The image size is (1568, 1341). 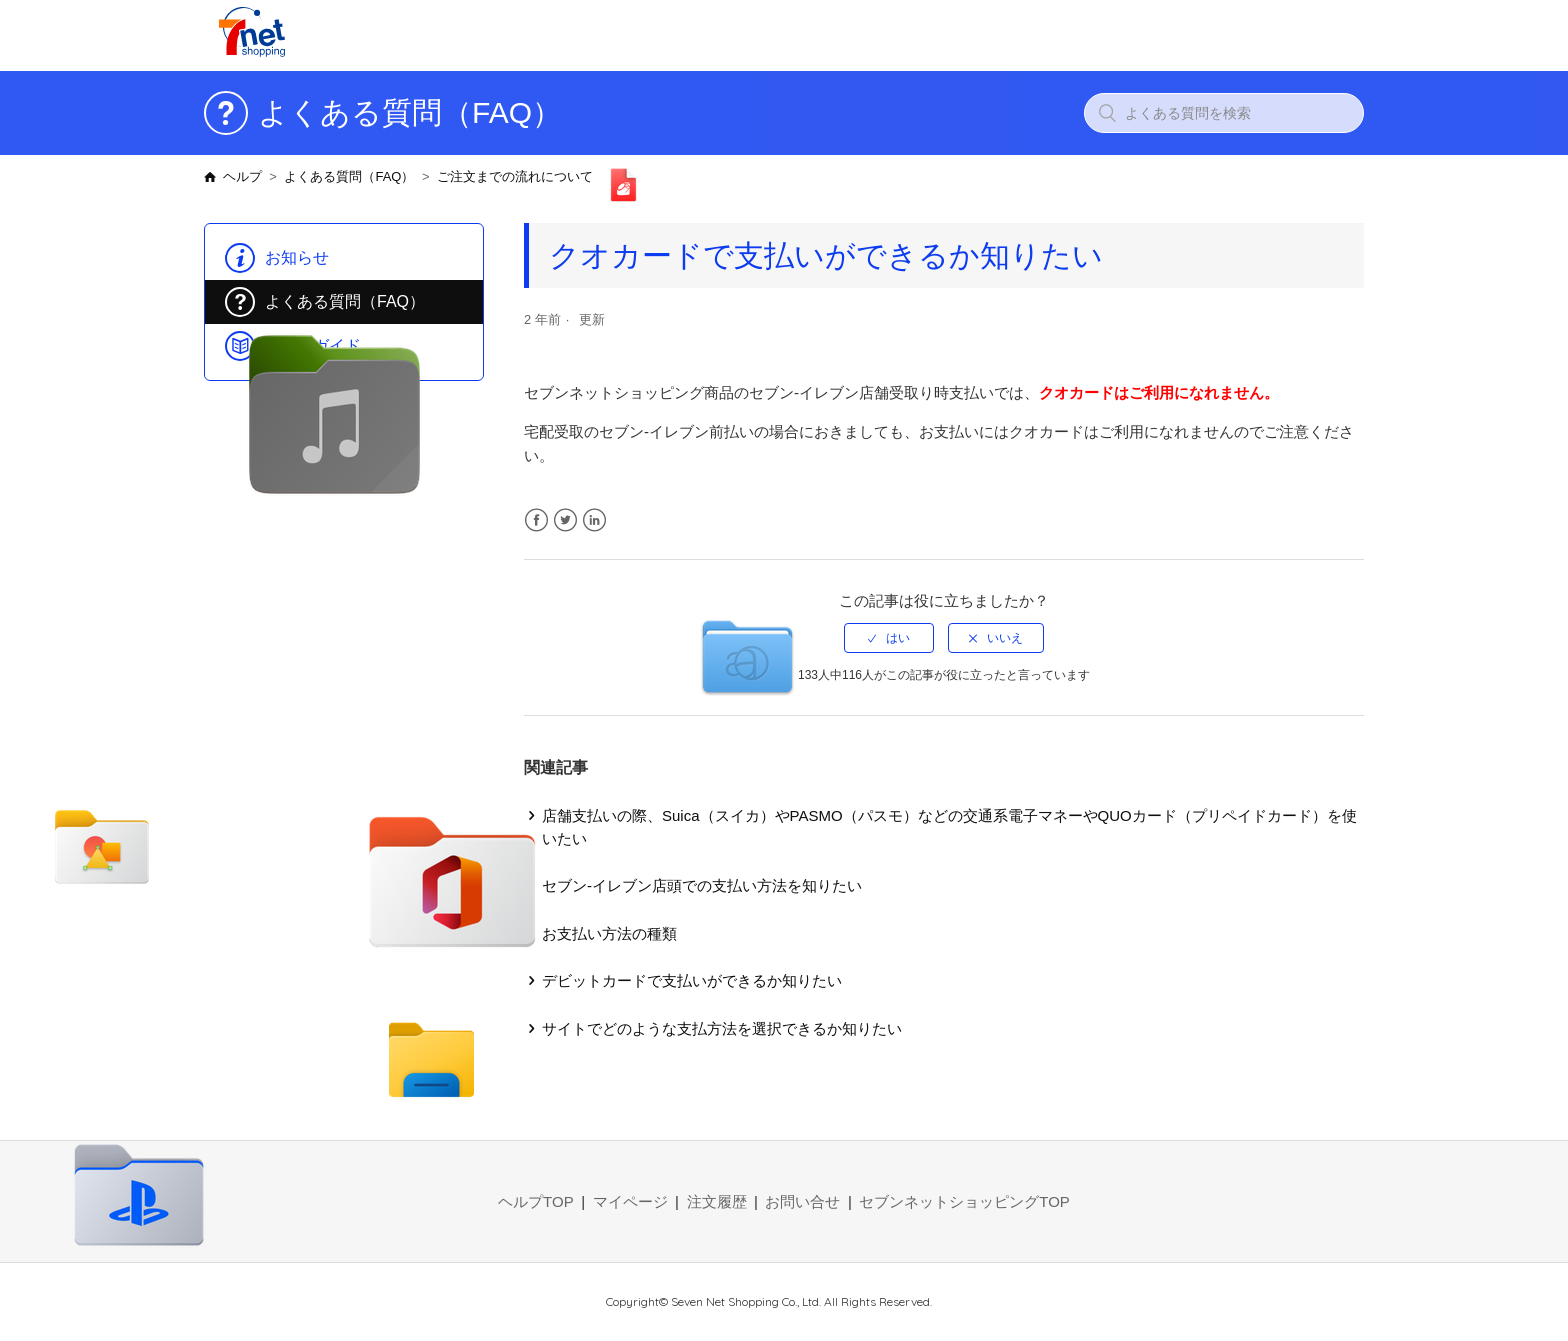 I want to click on a ruby programming language file, so click(x=623, y=185).